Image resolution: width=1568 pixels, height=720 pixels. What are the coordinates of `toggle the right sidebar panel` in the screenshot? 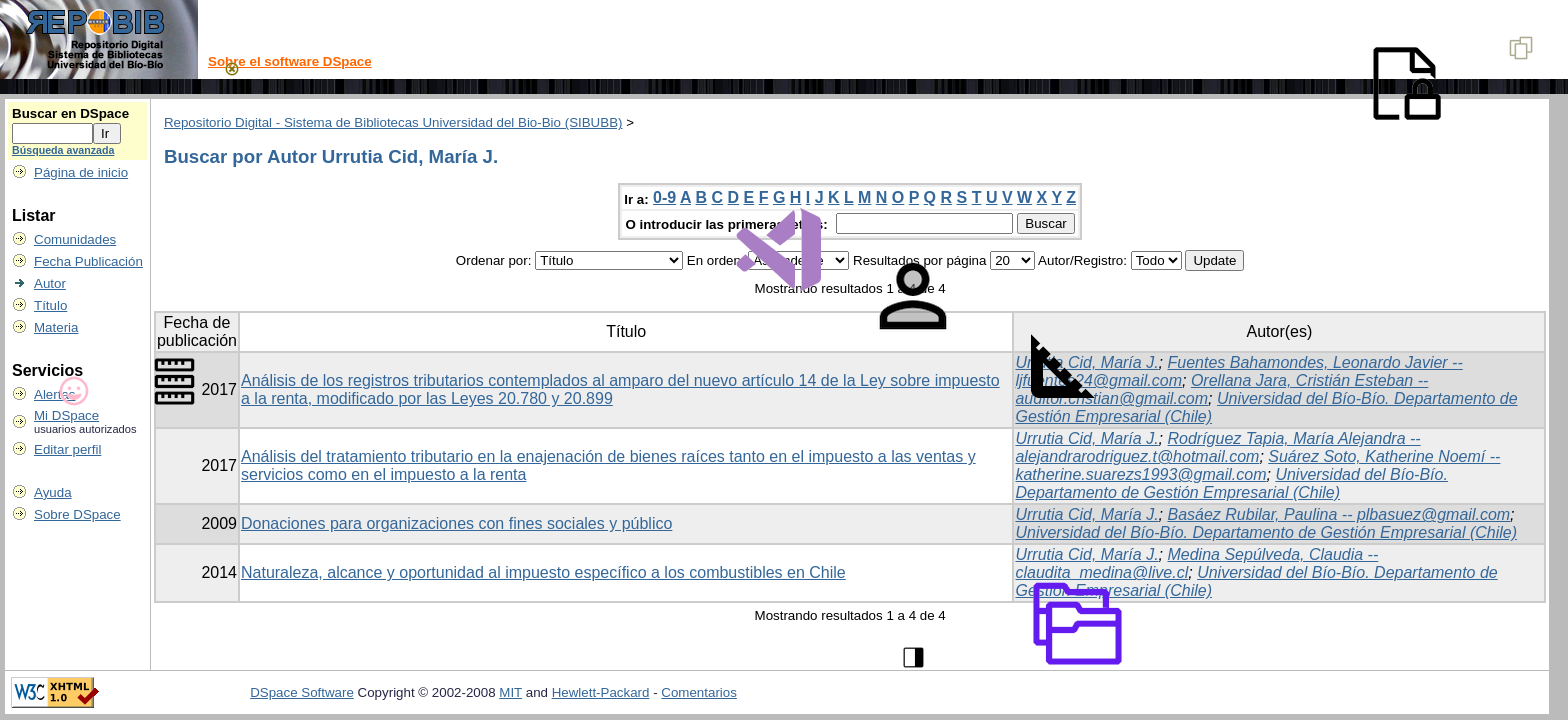 It's located at (913, 657).